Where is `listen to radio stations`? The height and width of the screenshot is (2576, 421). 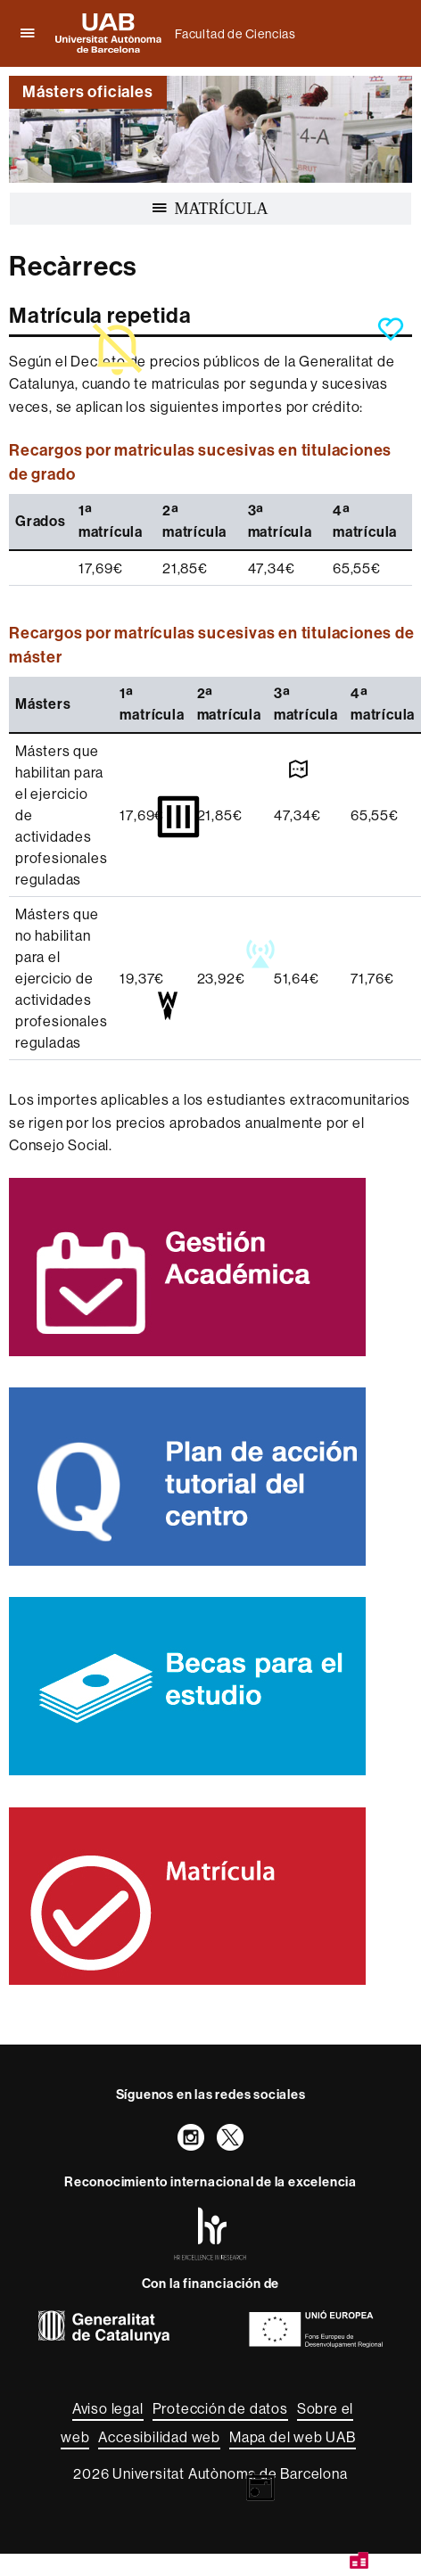
listen to radio stations is located at coordinates (260, 2488).